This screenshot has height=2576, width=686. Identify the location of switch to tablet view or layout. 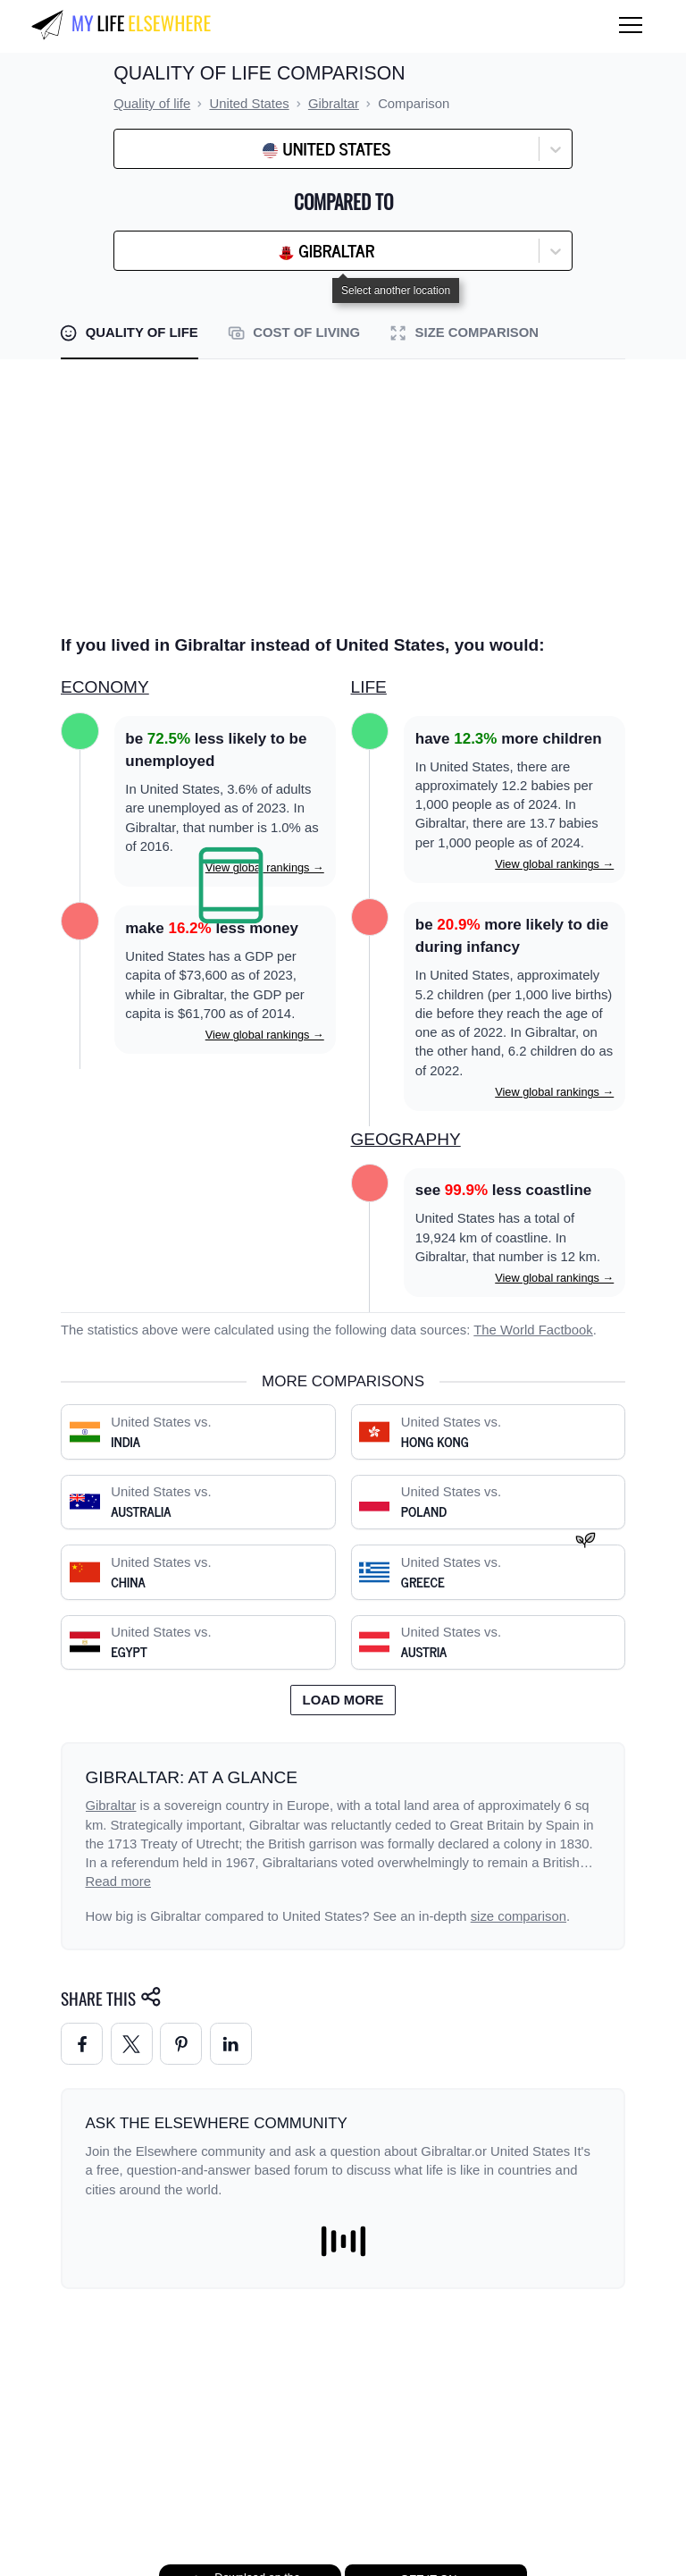
(230, 885).